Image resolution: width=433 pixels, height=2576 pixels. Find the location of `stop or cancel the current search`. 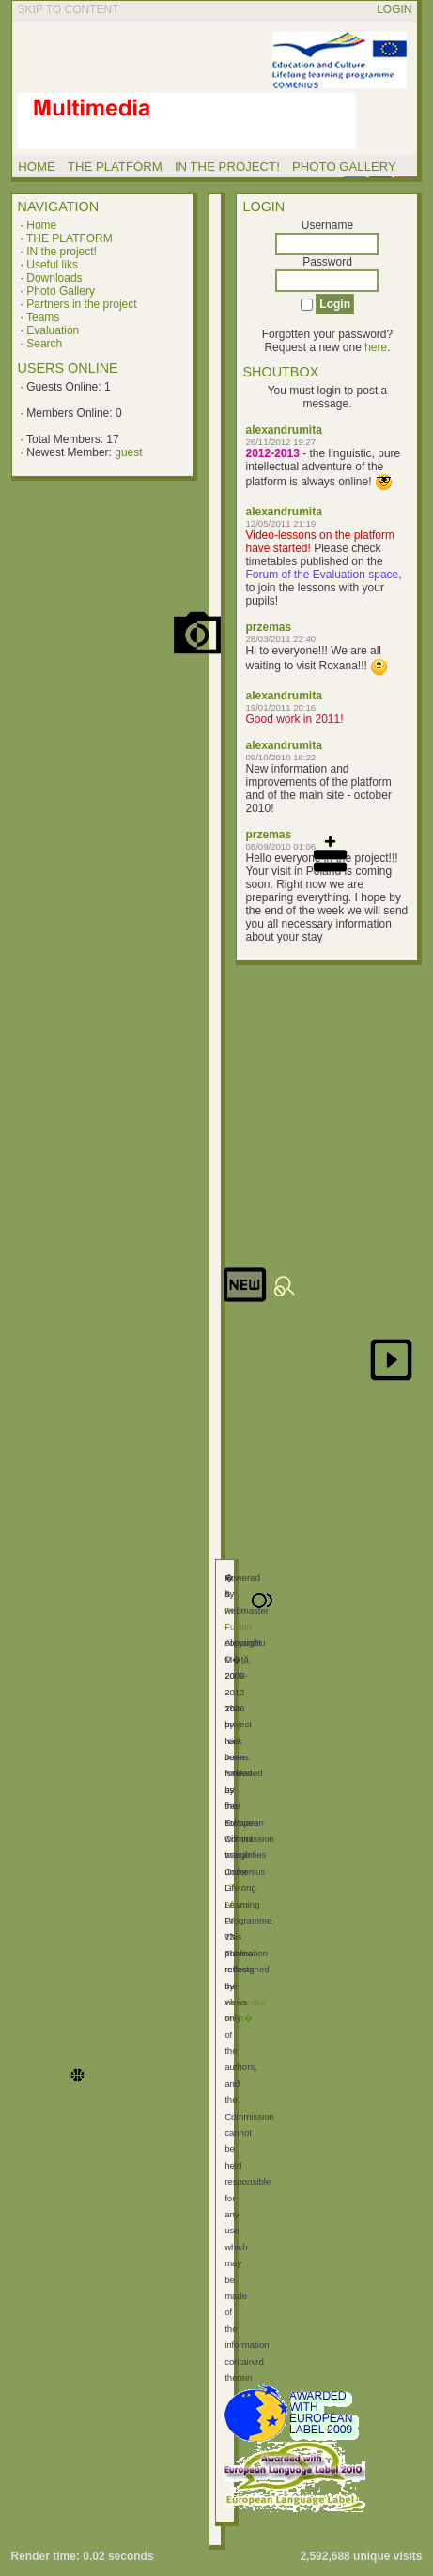

stop or cancel the current search is located at coordinates (285, 1285).